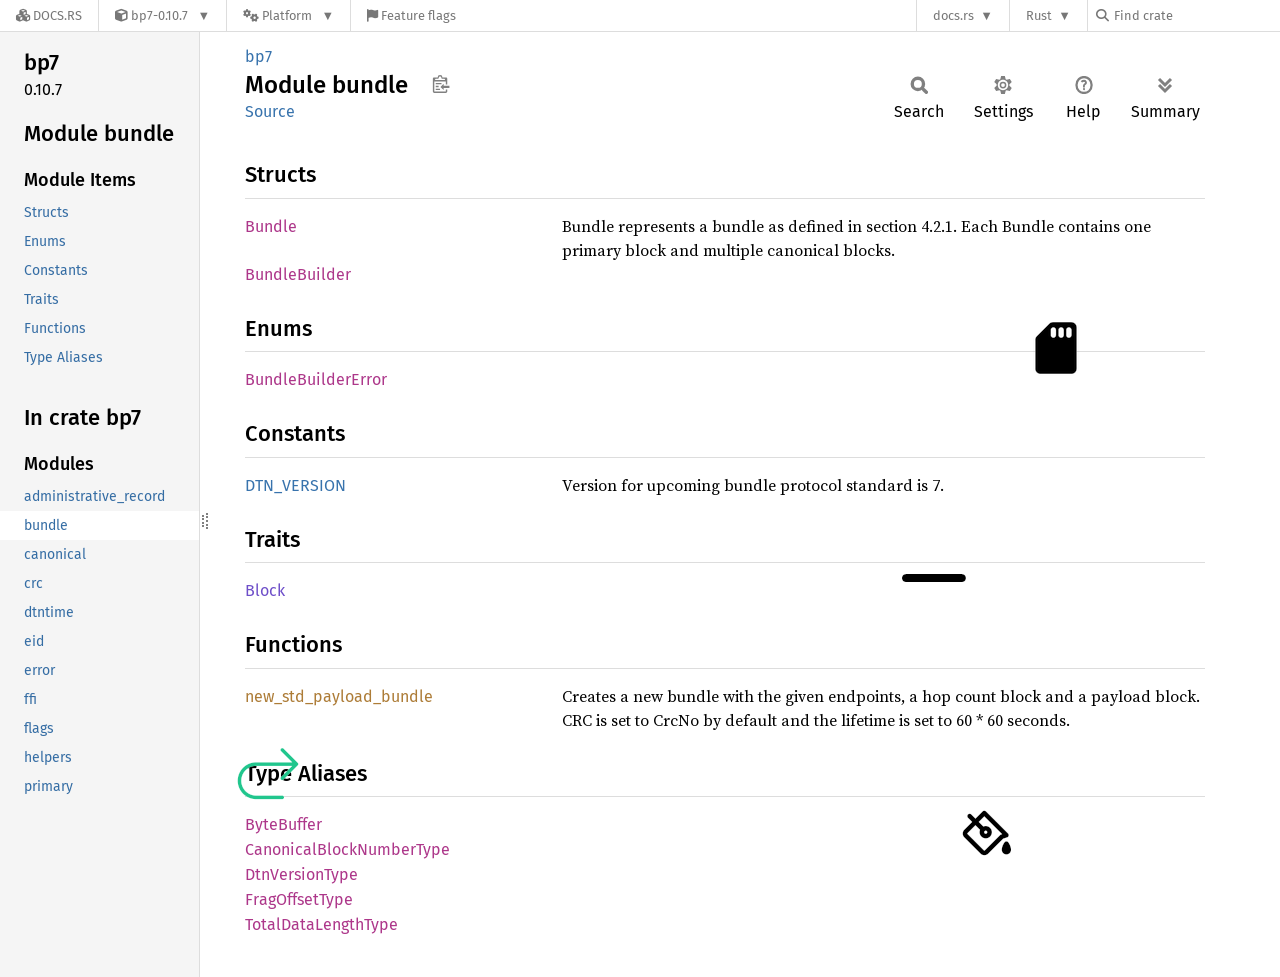  I want to click on fill area with selected color, so click(986, 834).